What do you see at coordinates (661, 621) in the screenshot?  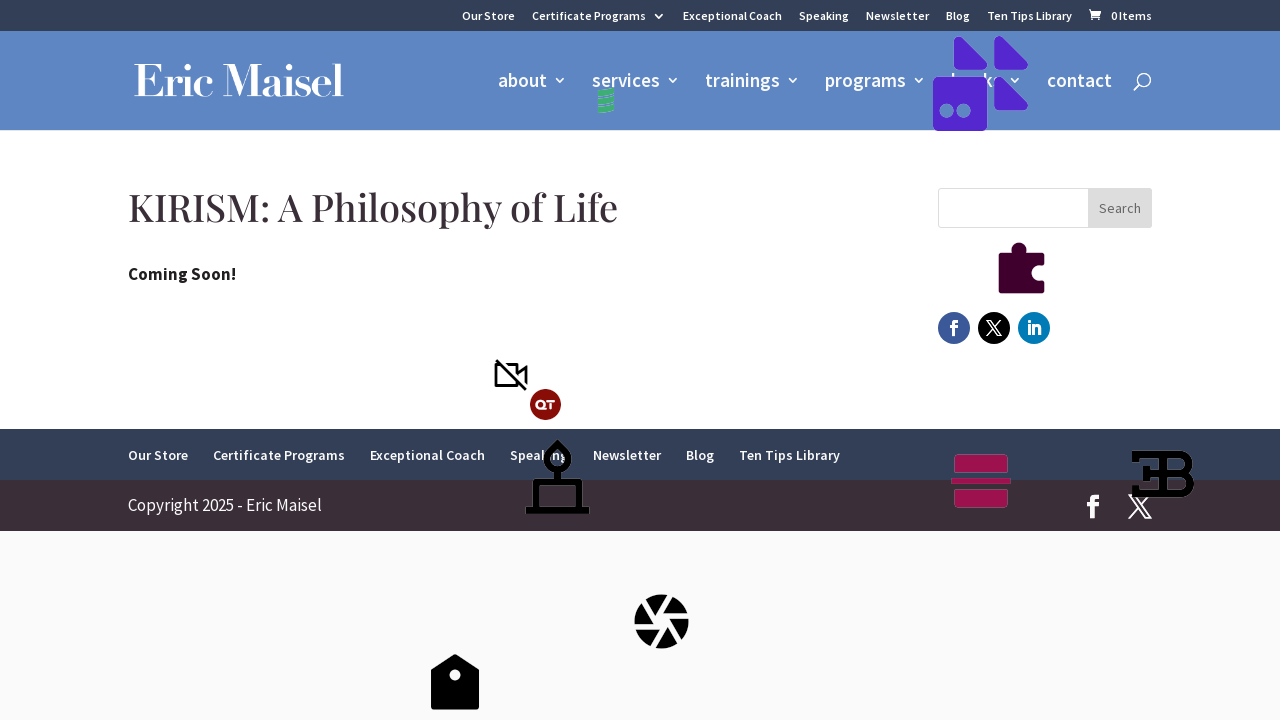 I see `open camera or take a photo` at bounding box center [661, 621].